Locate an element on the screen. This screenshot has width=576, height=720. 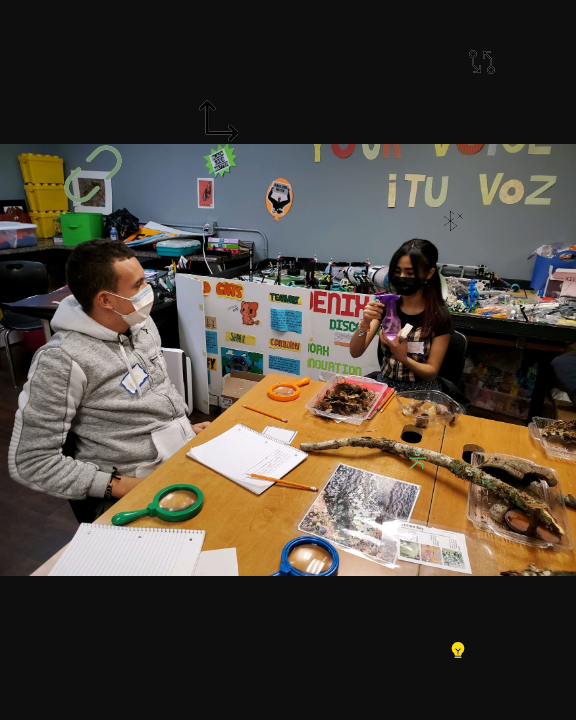
access tips or helpful suggestions is located at coordinates (458, 650).